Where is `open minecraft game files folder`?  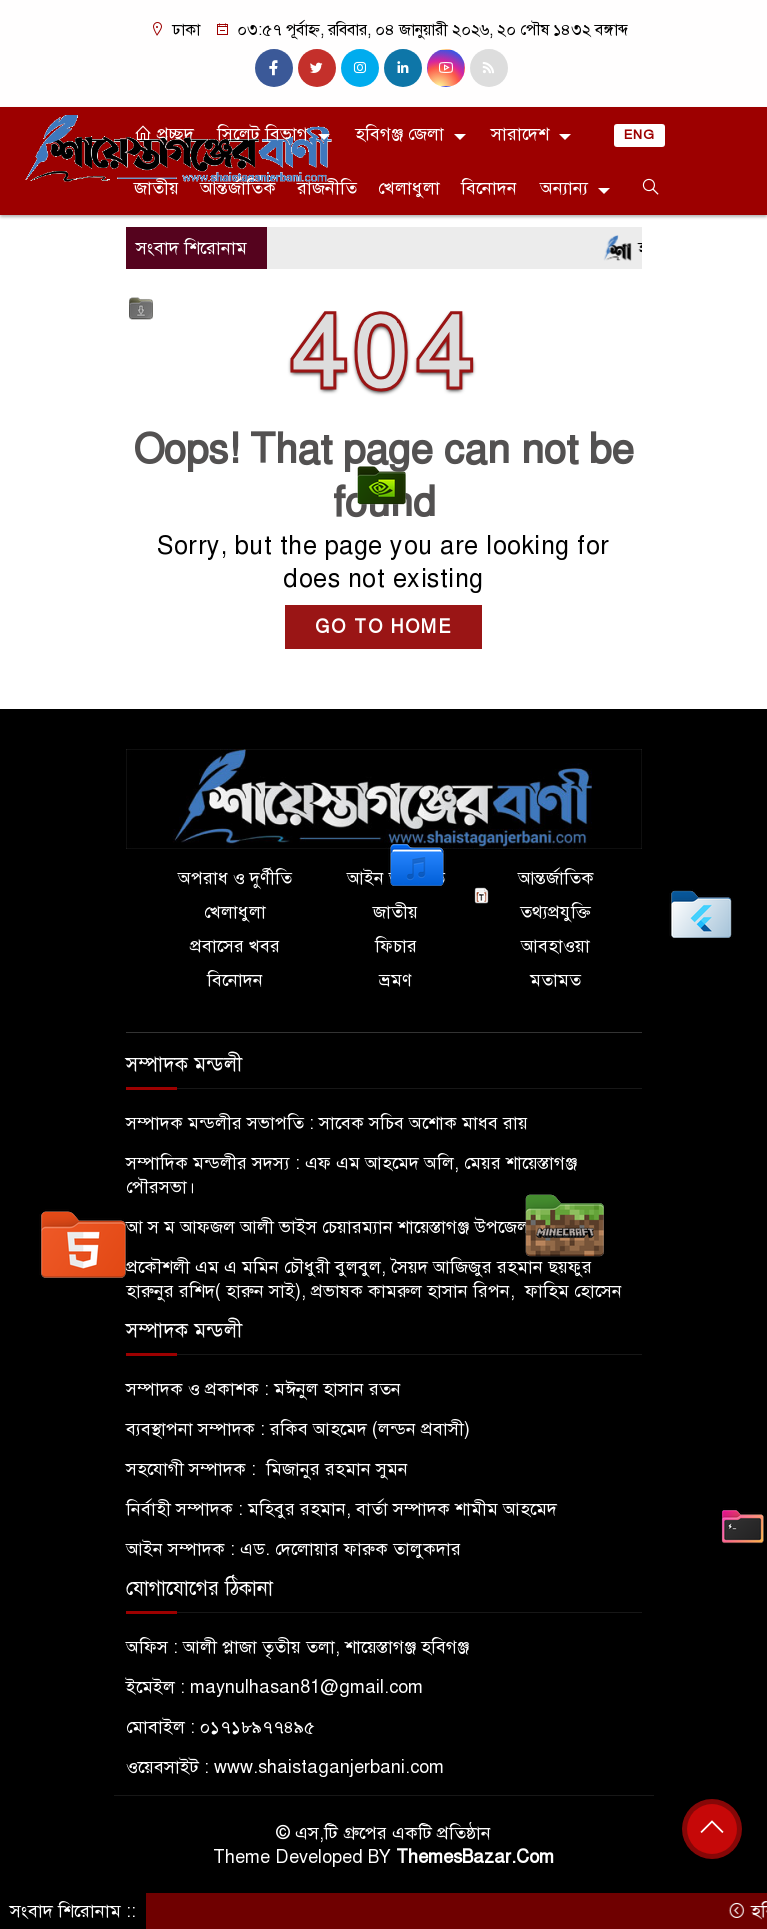
open minecraft game files folder is located at coordinates (564, 1227).